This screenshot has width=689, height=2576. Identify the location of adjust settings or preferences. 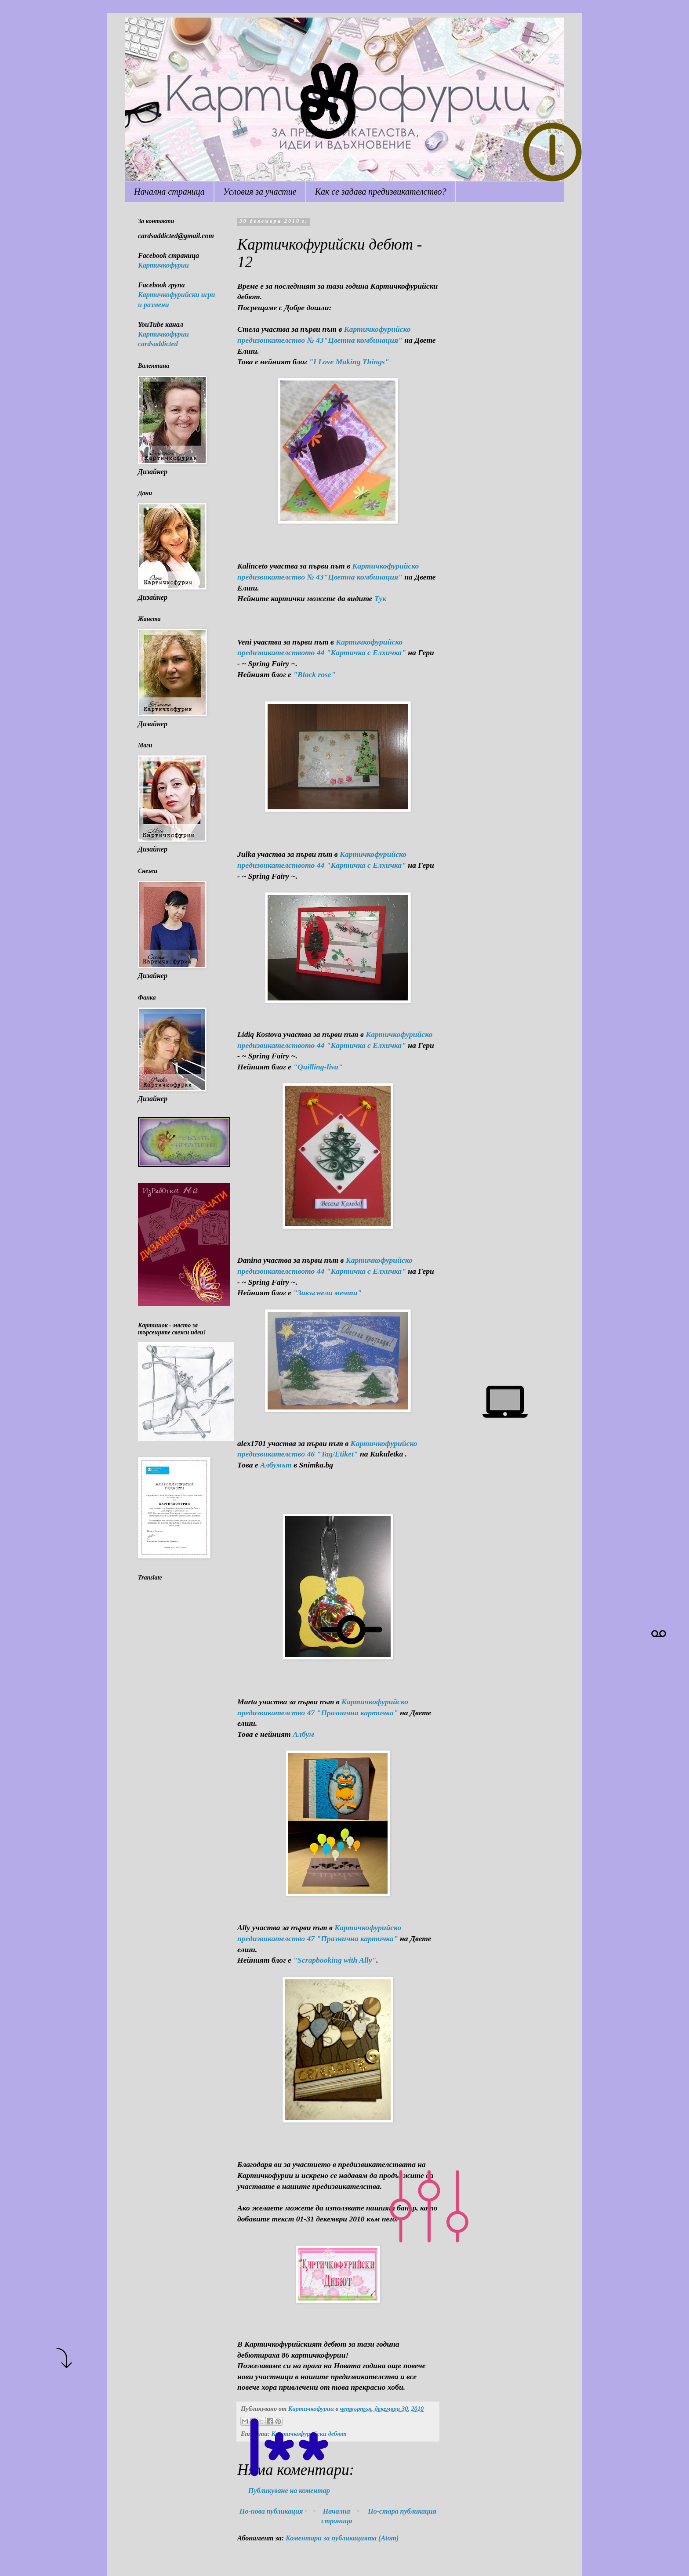
(429, 2206).